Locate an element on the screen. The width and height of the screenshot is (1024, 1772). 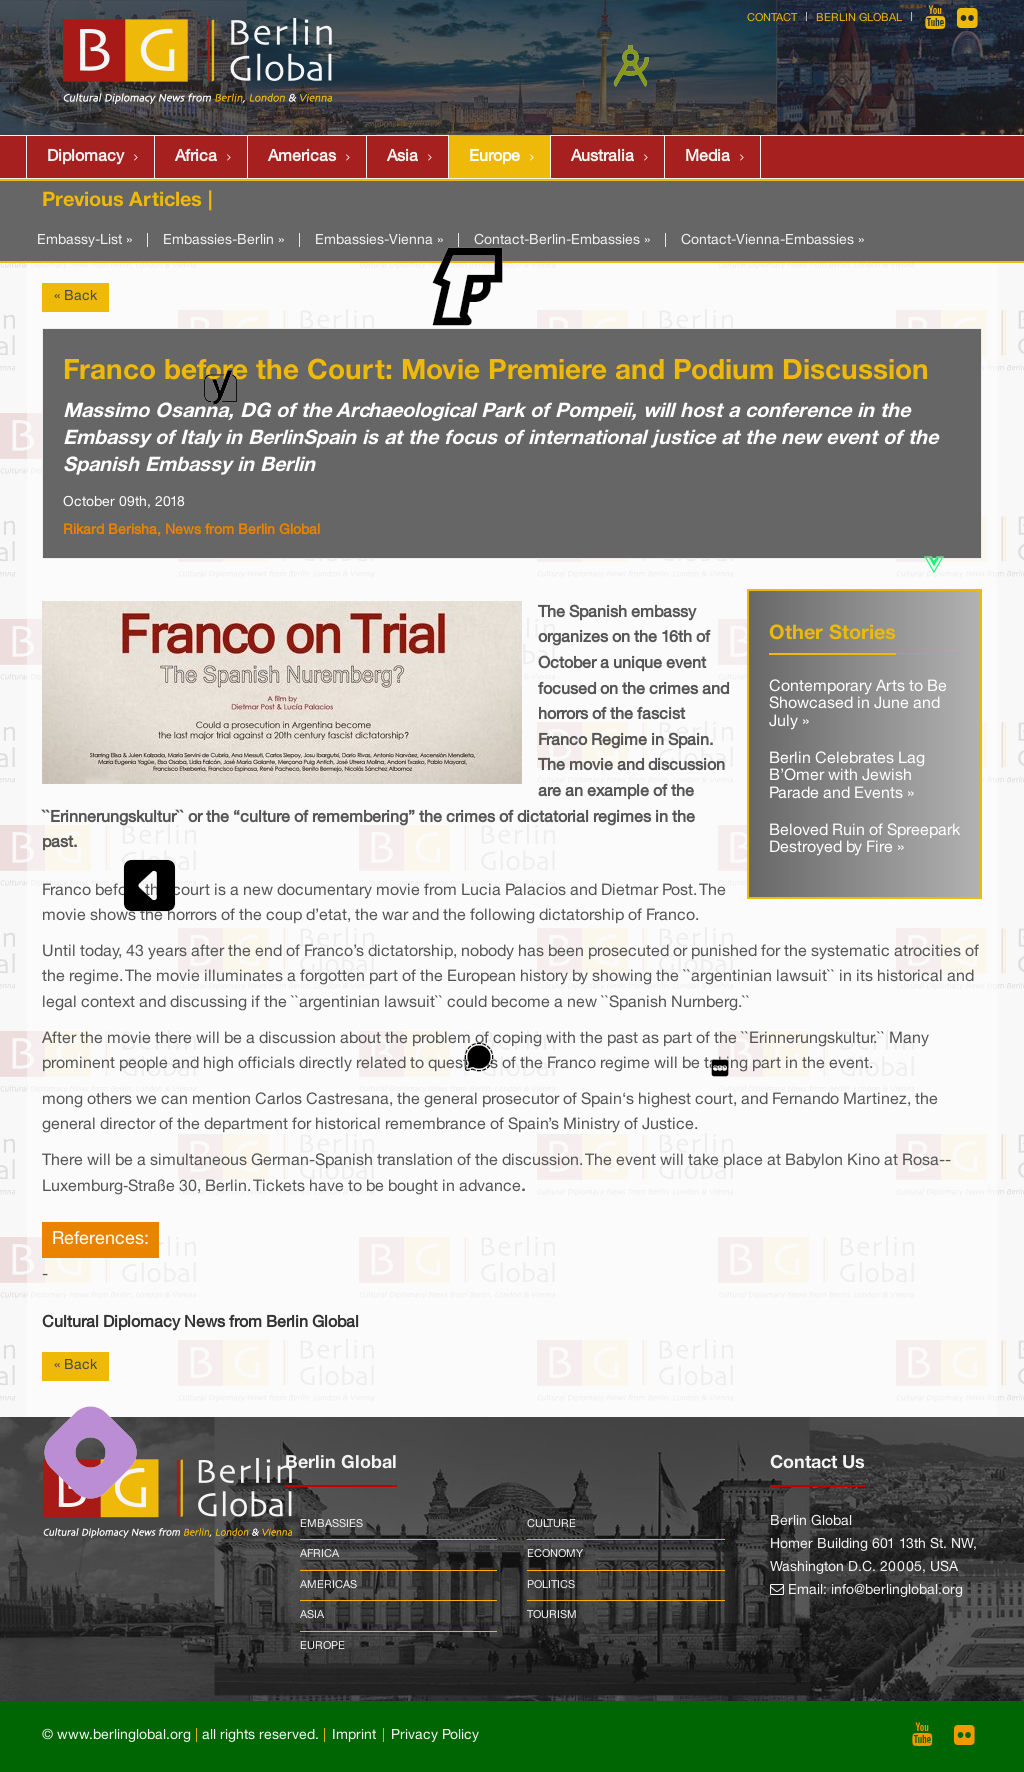
navigate to the previous item or screen is located at coordinates (149, 885).